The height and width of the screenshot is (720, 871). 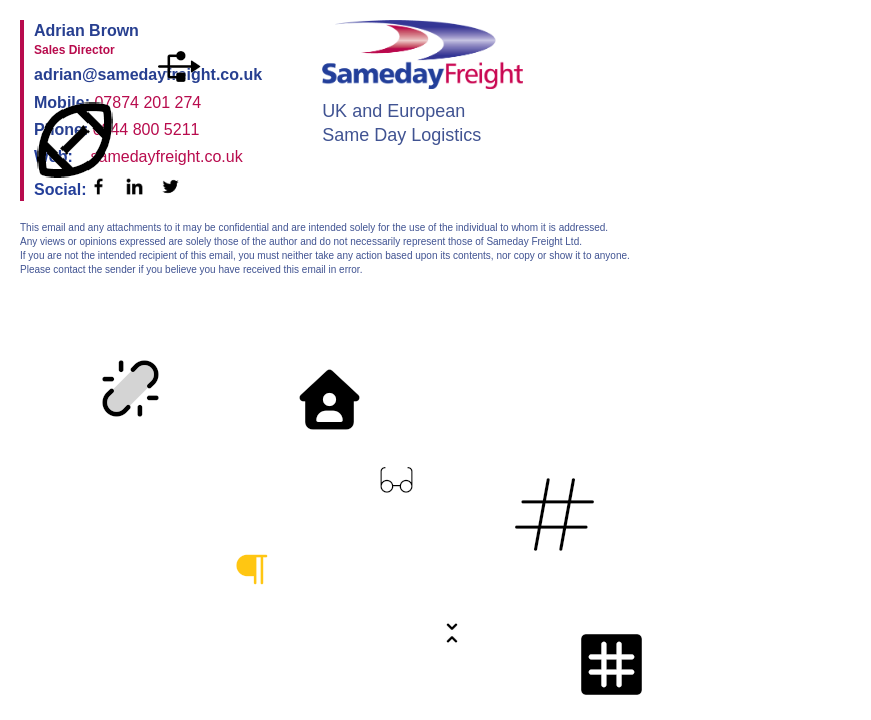 I want to click on collapse expanded content, so click(x=452, y=633).